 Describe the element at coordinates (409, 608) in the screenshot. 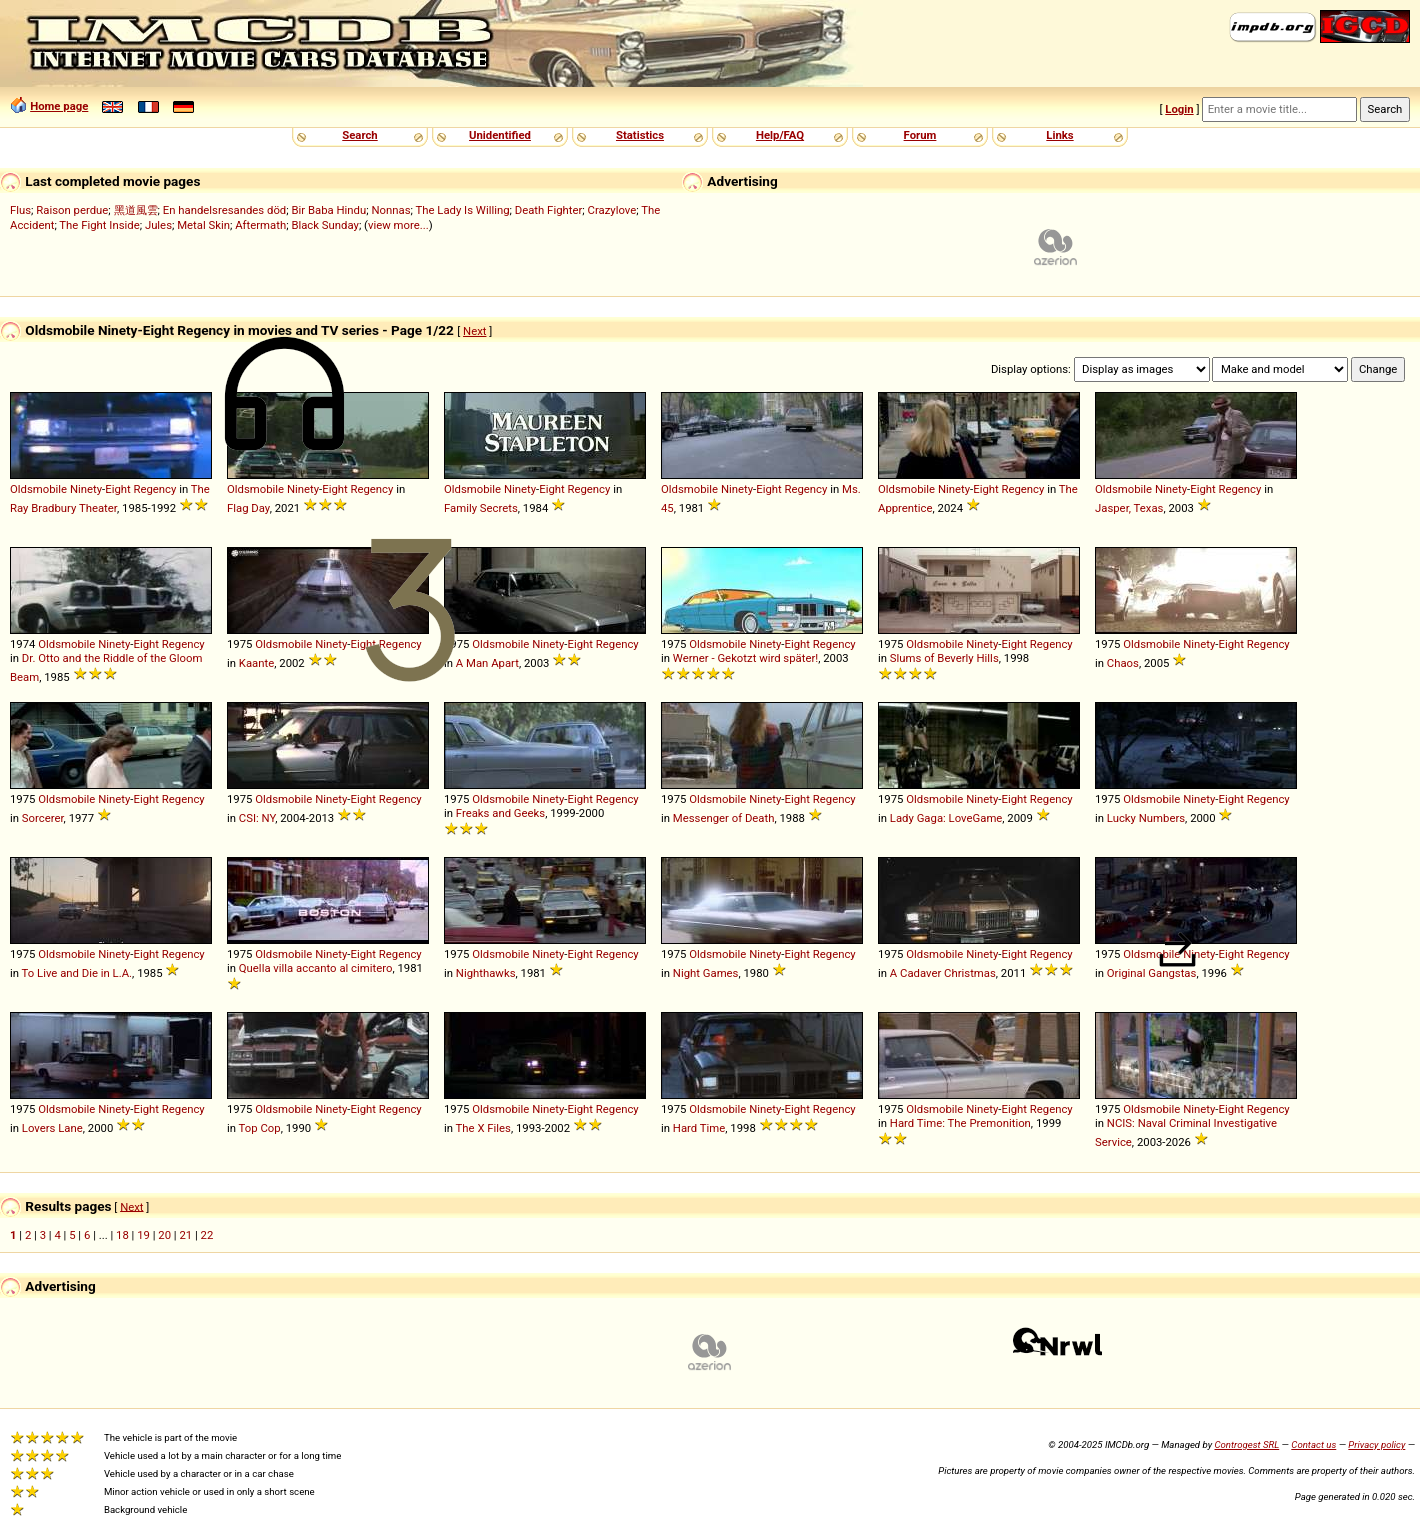

I see `select number 3 from a list or sequence` at that location.